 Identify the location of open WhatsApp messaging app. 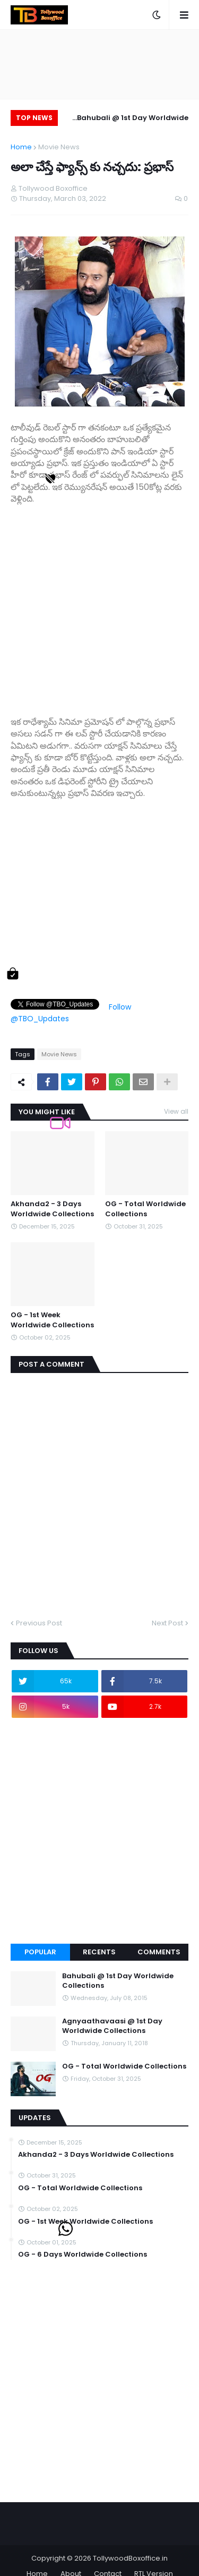
(65, 2228).